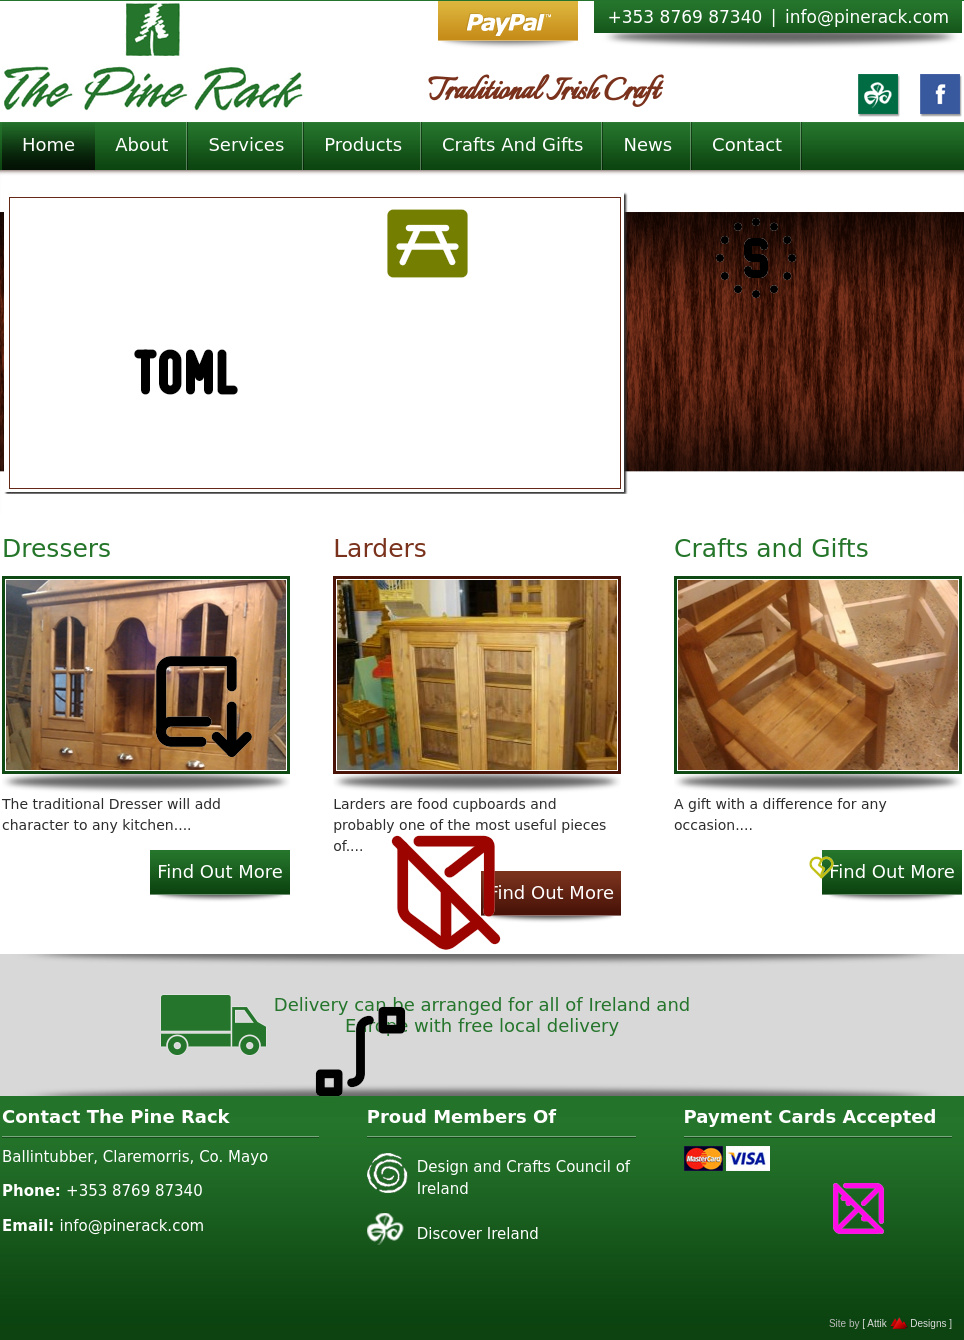 Image resolution: width=964 pixels, height=1340 pixels. Describe the element at coordinates (858, 1208) in the screenshot. I see `disable exposure adjustment` at that location.